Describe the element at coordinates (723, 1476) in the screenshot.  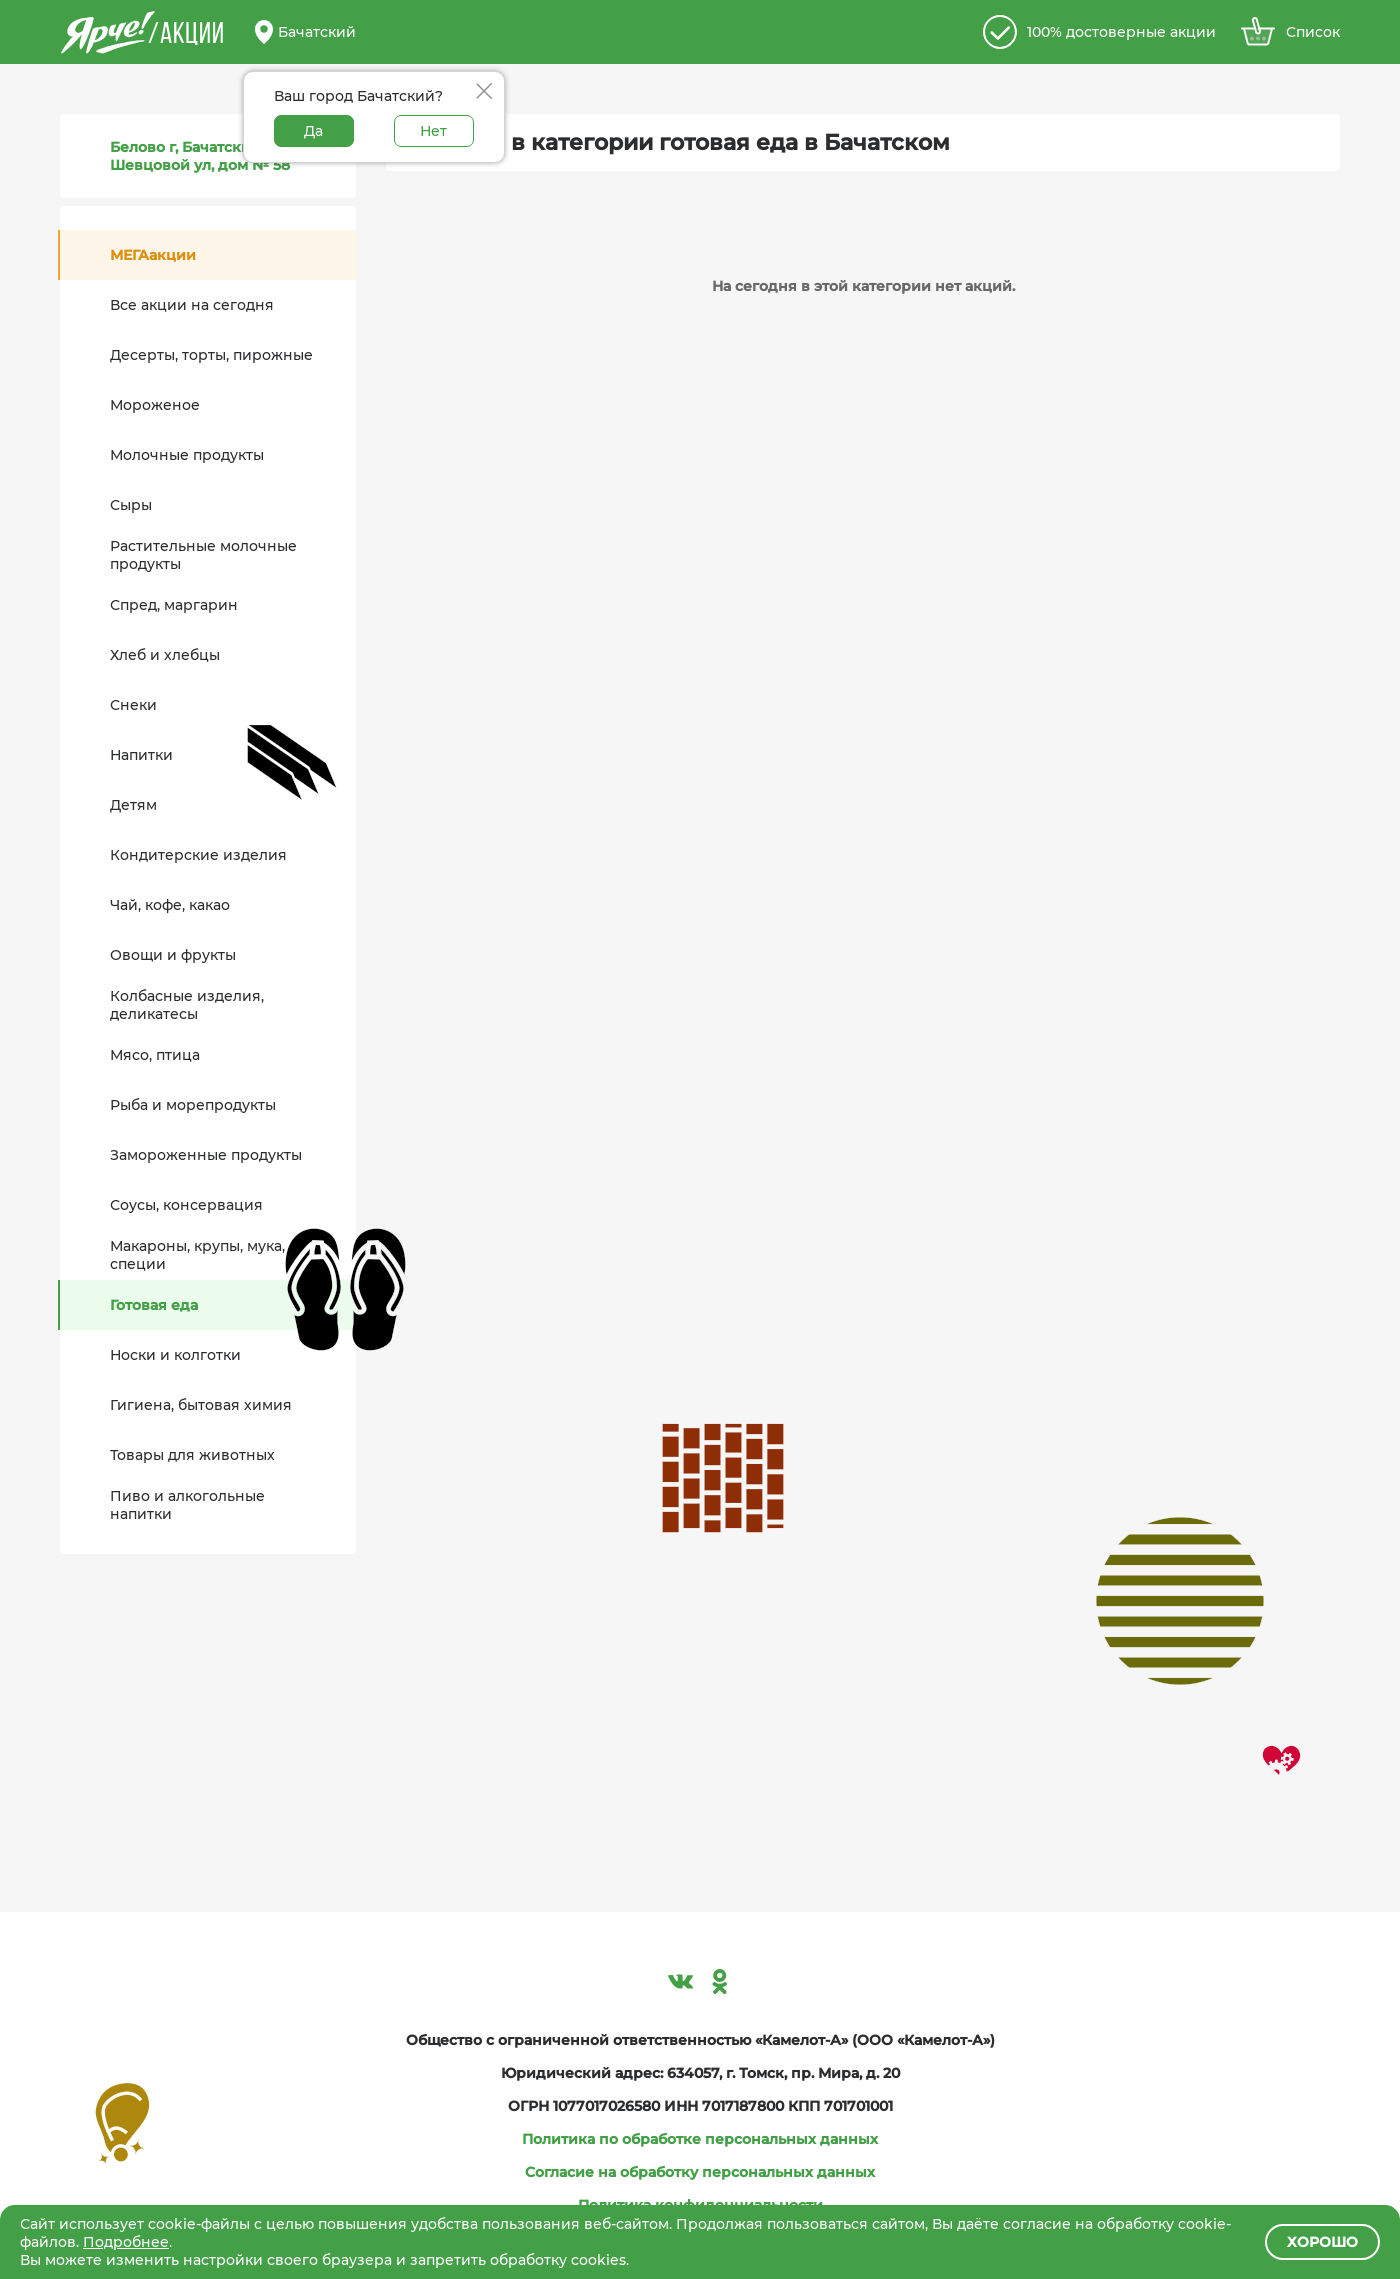
I see `view half-year calendar overview` at that location.